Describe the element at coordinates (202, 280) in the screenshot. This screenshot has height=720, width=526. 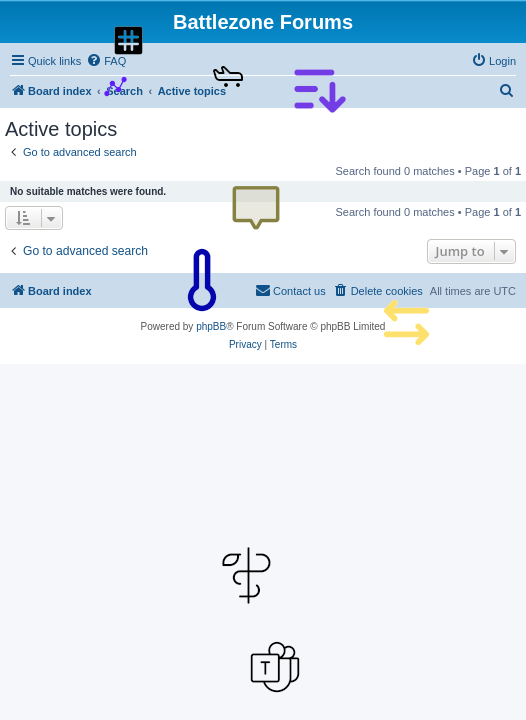
I see `view current temperature reading` at that location.